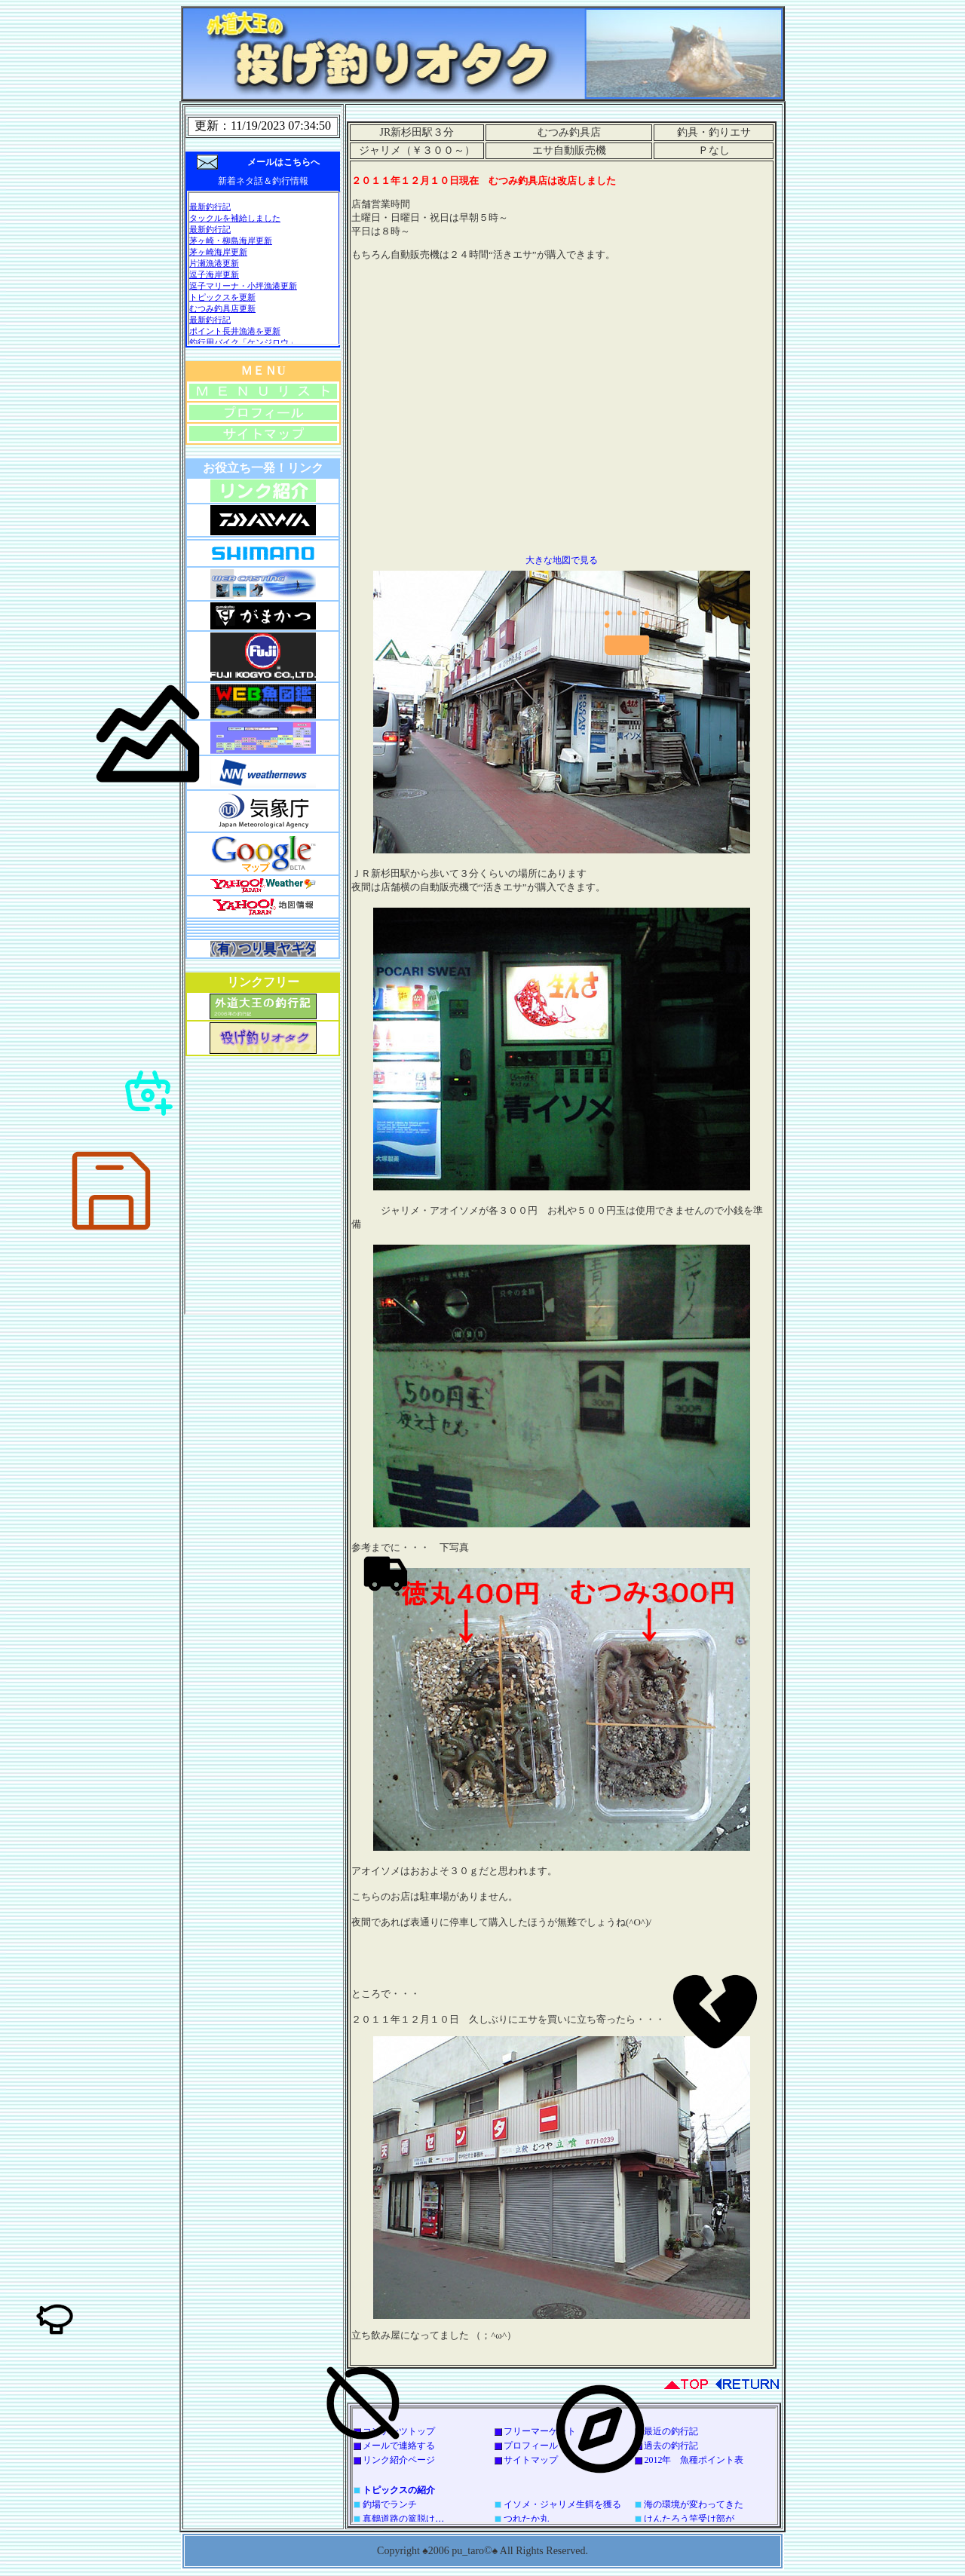 This screenshot has width=965, height=2576. I want to click on view area chart with trend line overlay, so click(148, 737).